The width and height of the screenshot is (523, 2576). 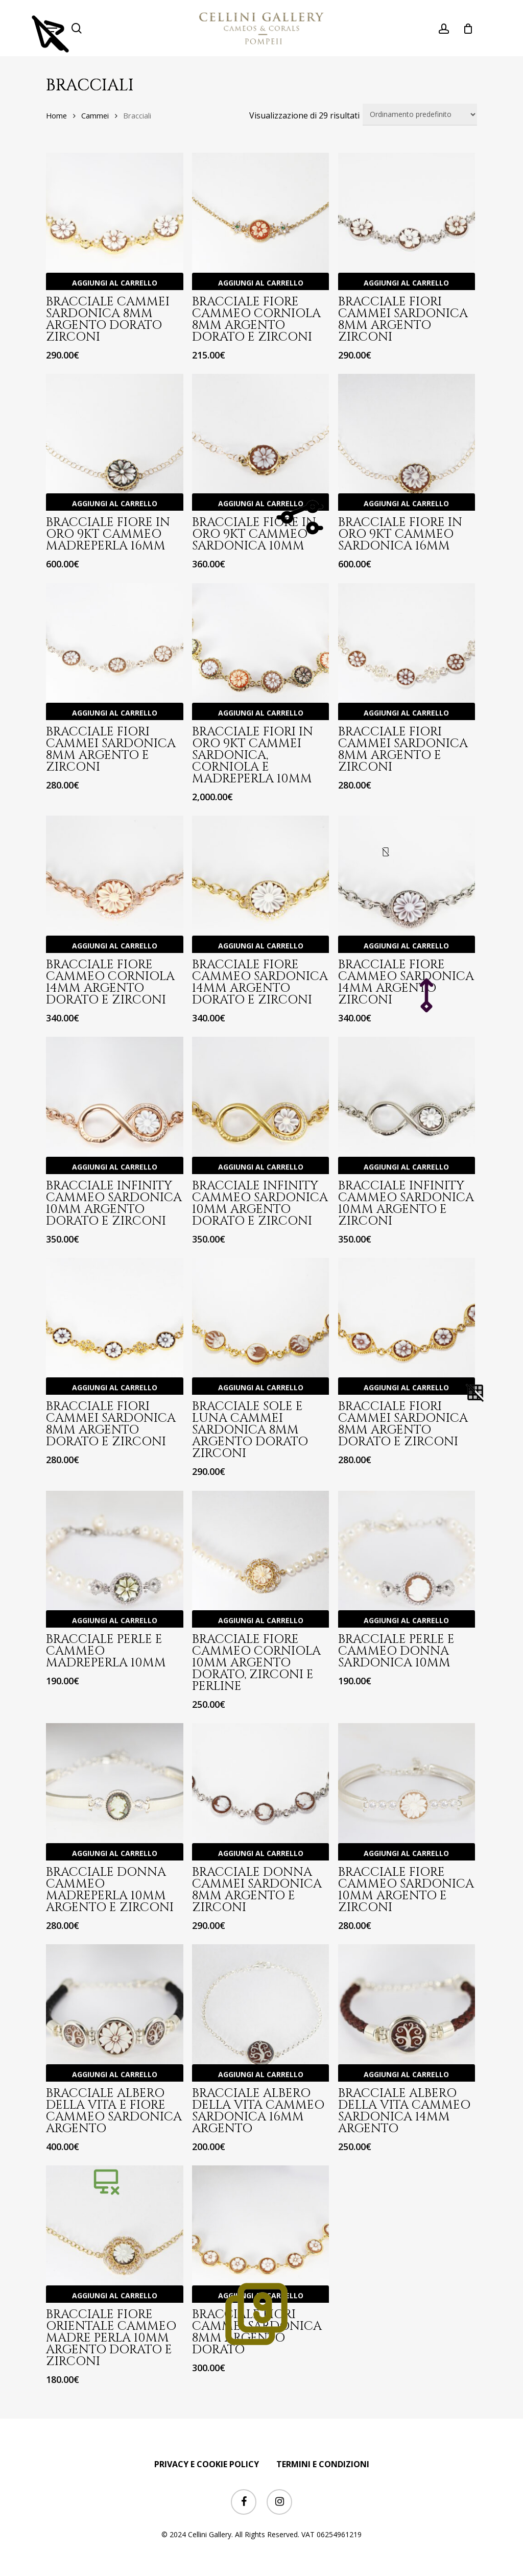 I want to click on view item 9 in a collection, so click(x=256, y=2314).